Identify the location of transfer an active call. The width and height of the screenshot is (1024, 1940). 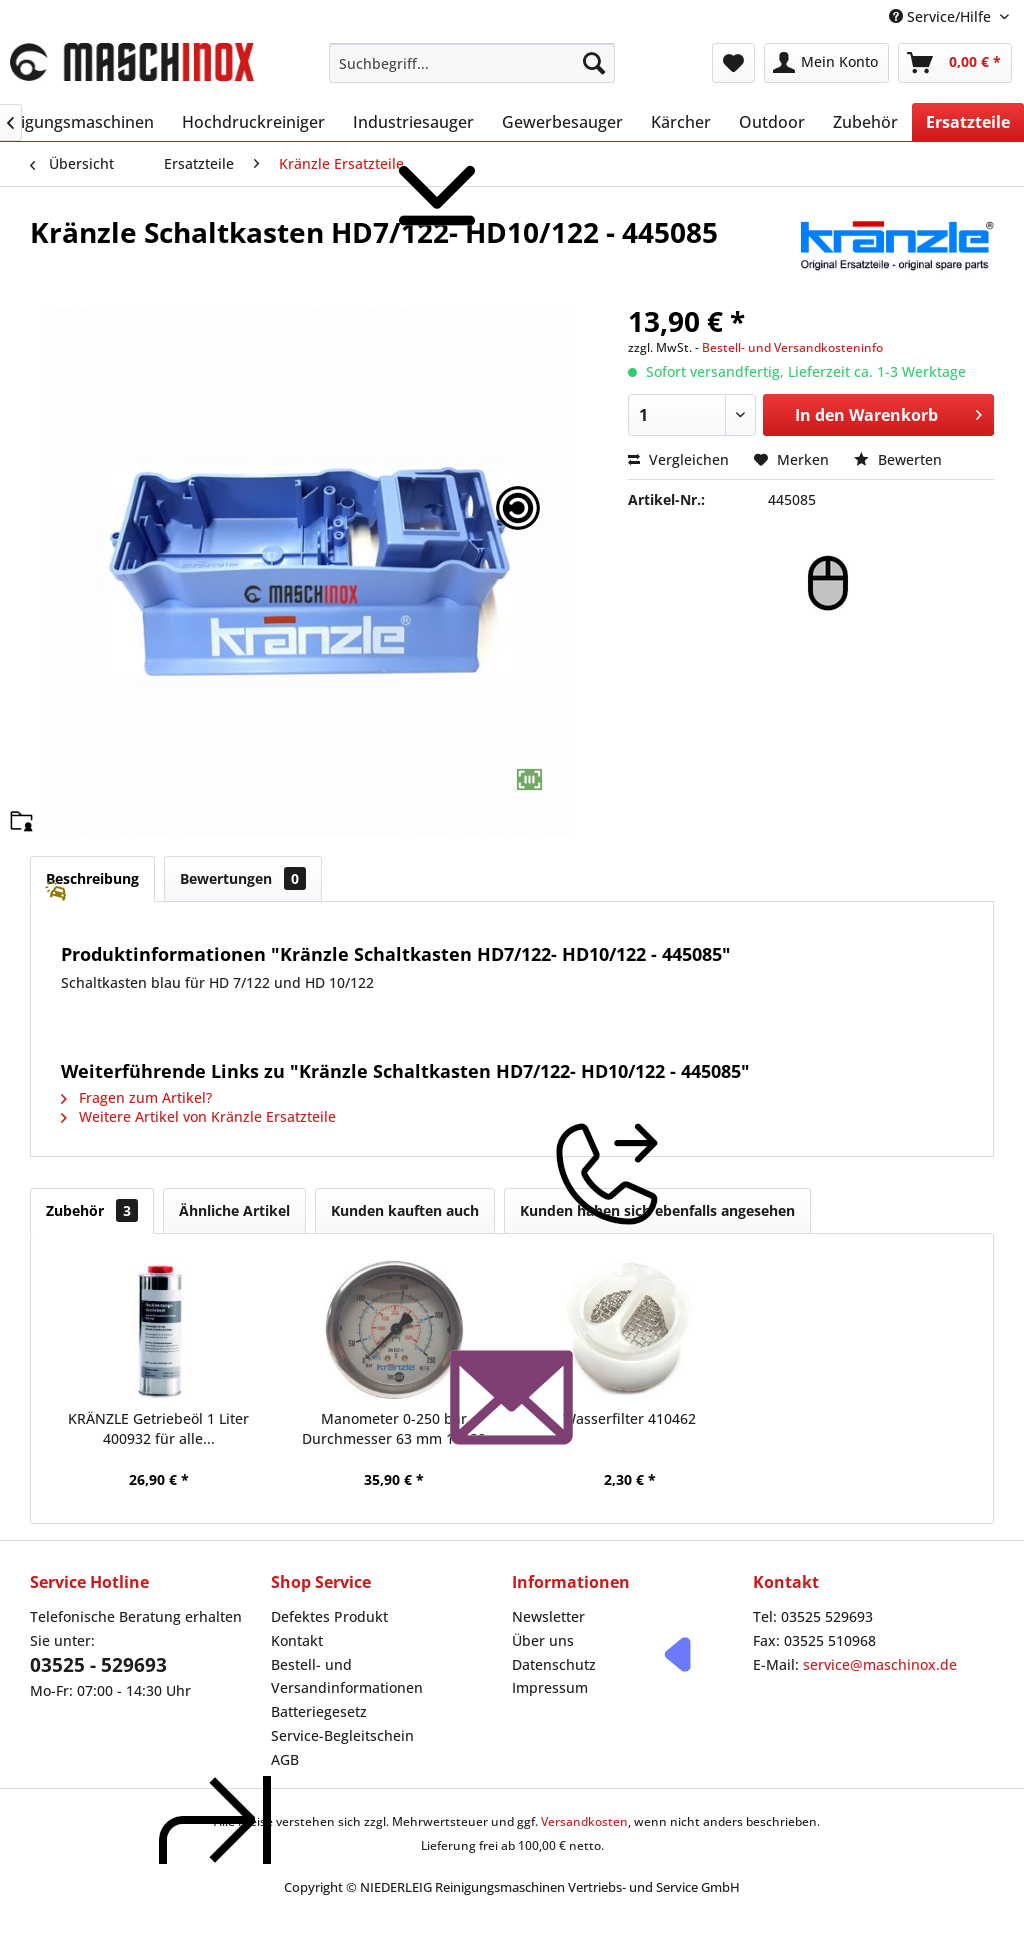
(609, 1172).